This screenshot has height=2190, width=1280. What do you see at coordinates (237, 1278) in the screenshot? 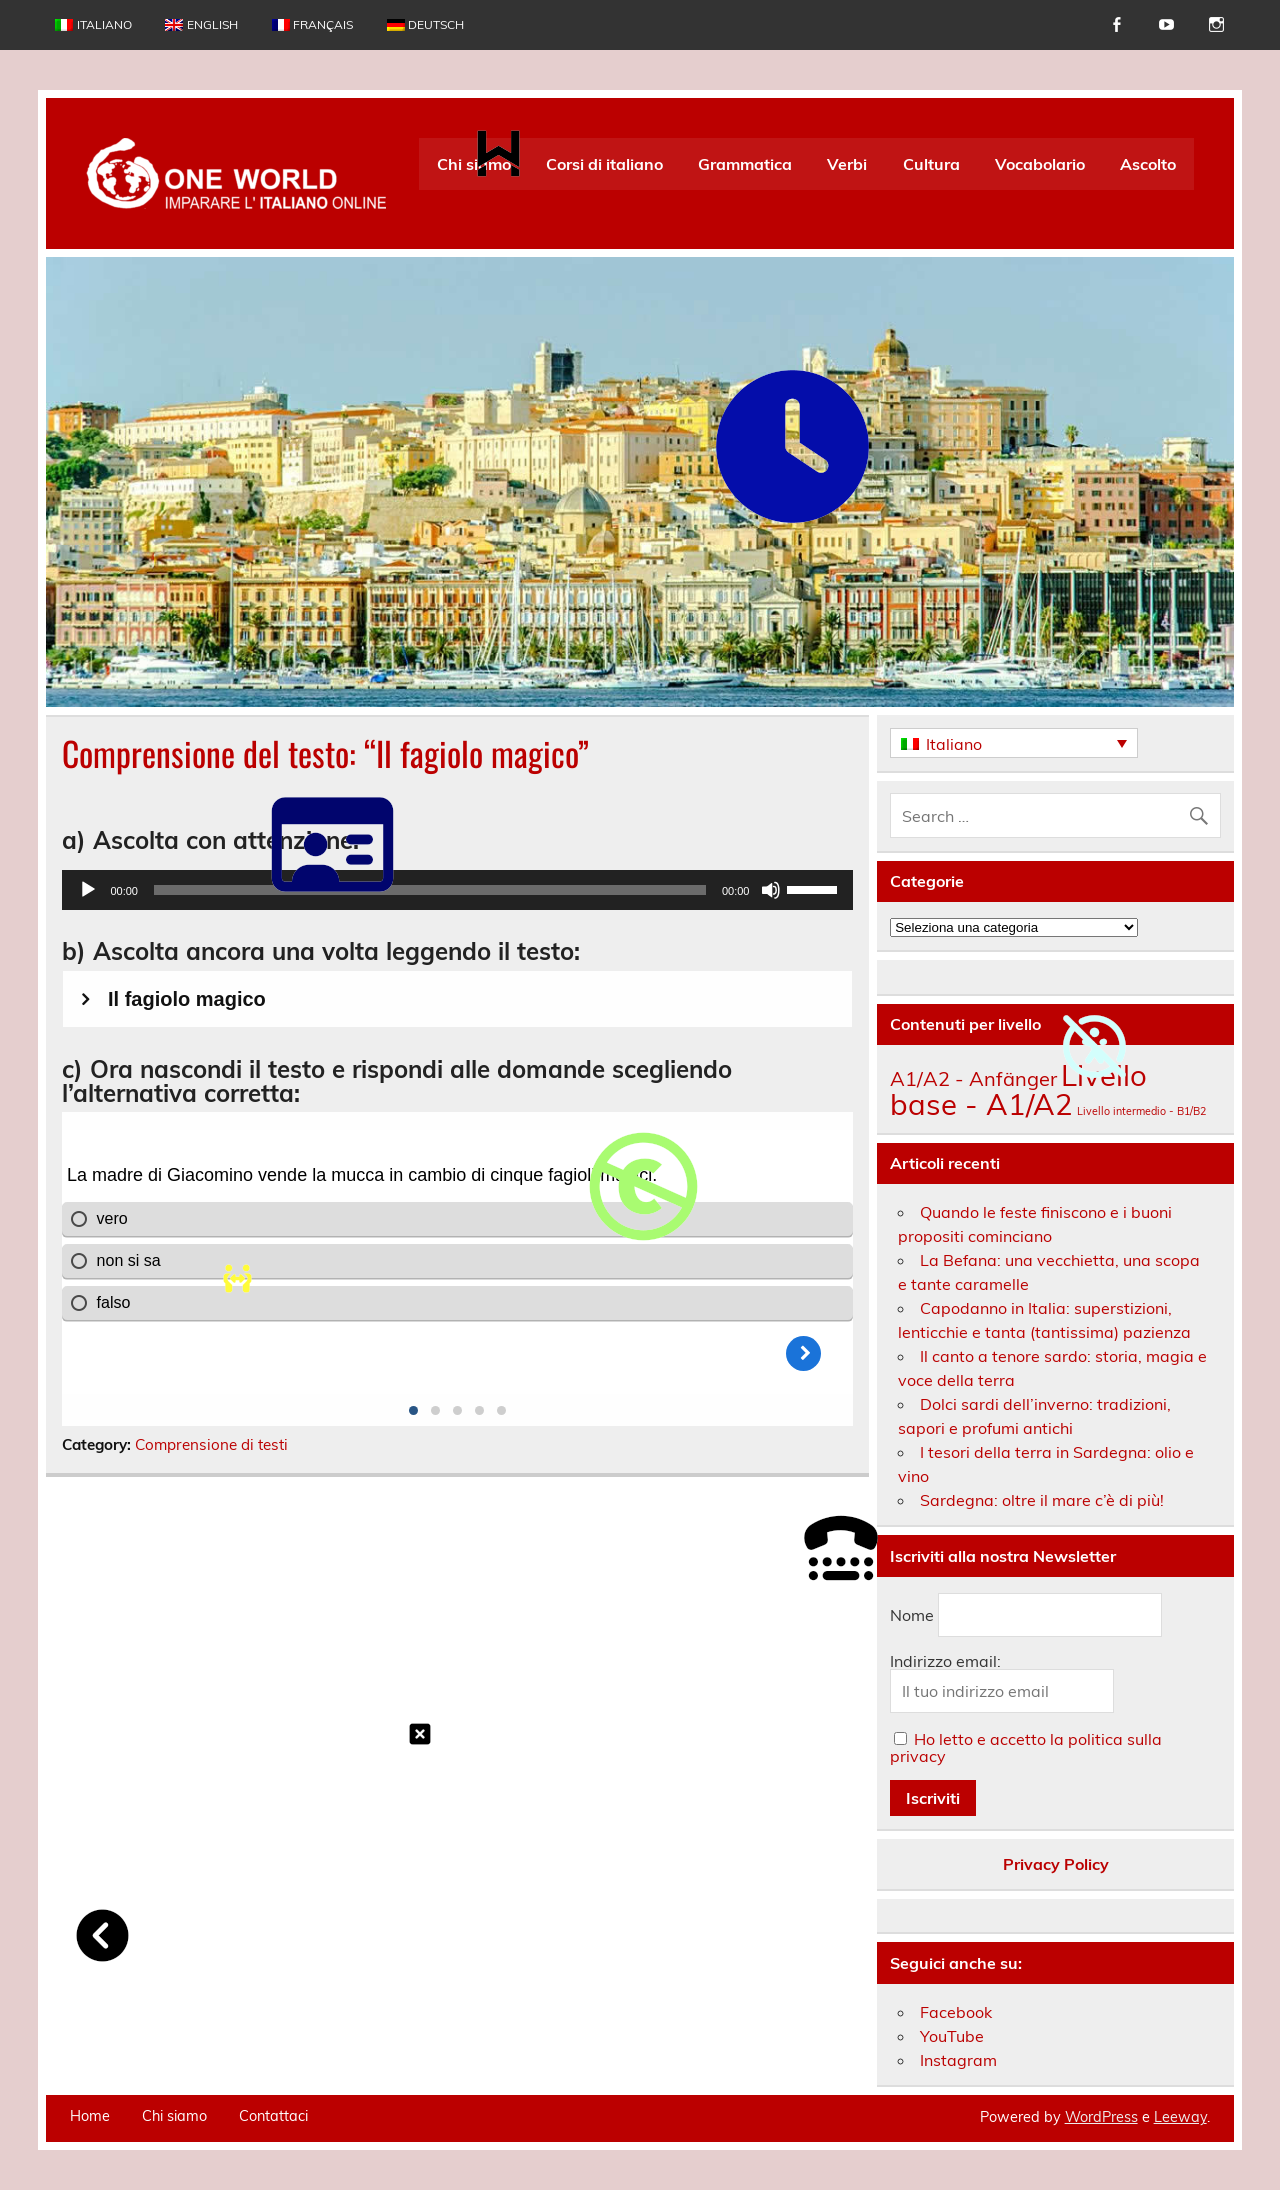
I see `manage user connections or relationships` at bounding box center [237, 1278].